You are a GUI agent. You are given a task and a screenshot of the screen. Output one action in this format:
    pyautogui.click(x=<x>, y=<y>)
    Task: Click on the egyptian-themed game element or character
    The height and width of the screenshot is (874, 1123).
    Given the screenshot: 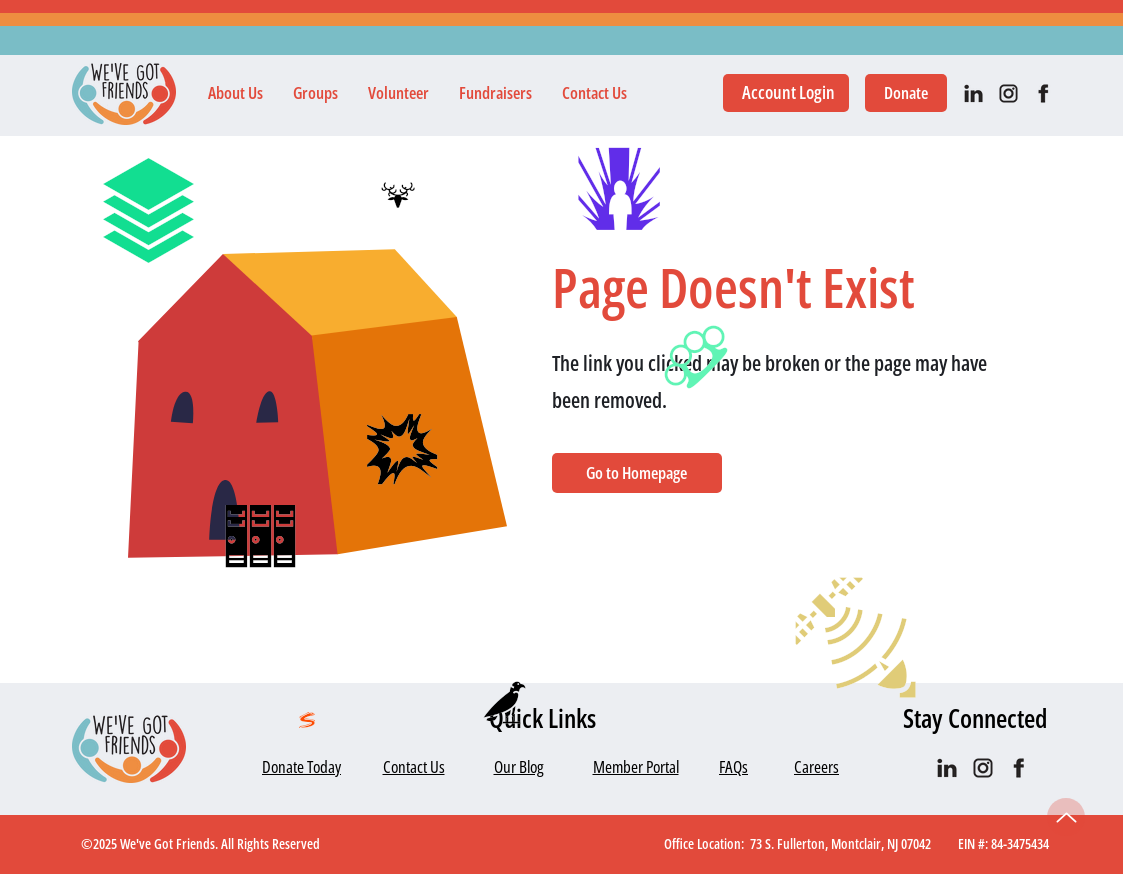 What is the action you would take?
    pyautogui.click(x=504, y=702)
    